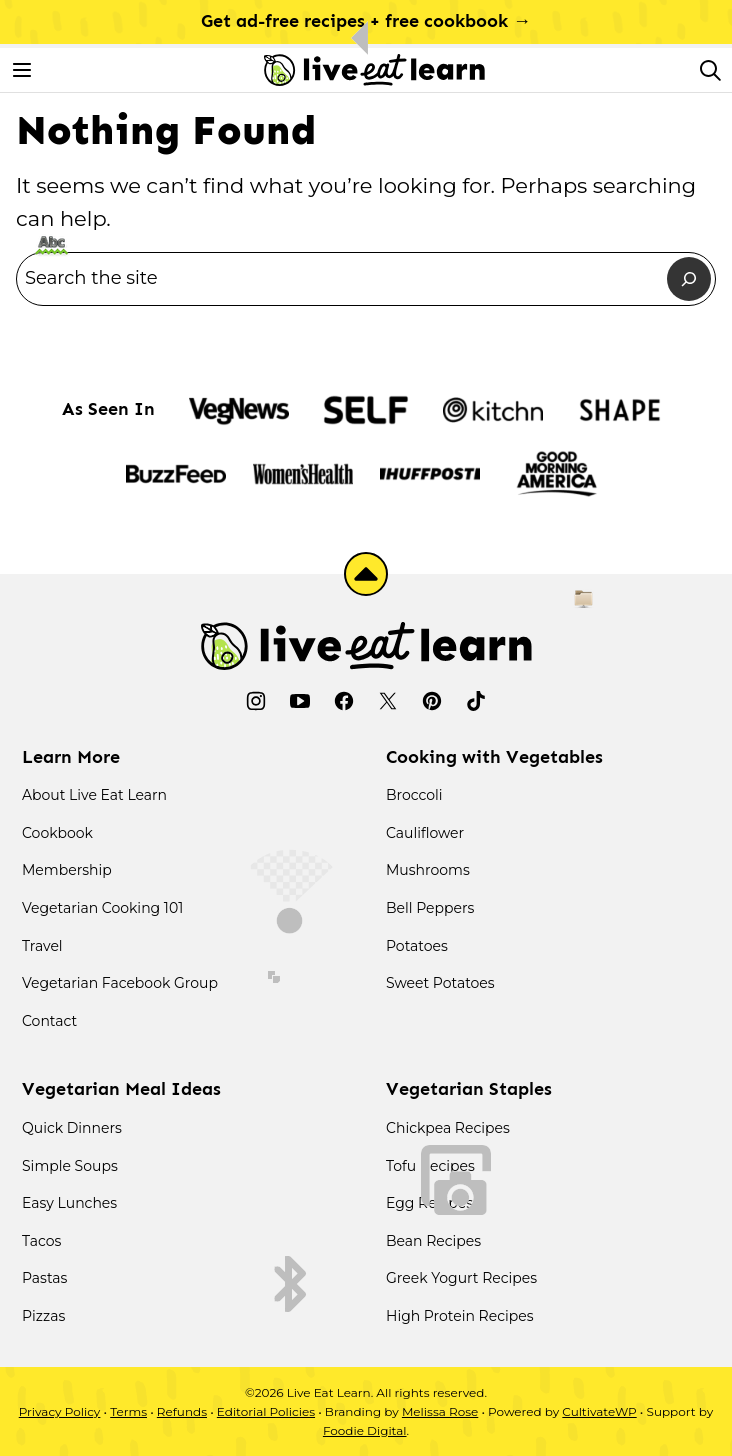  Describe the element at coordinates (292, 1284) in the screenshot. I see `indicates bluetooth is currently active and connected` at that location.